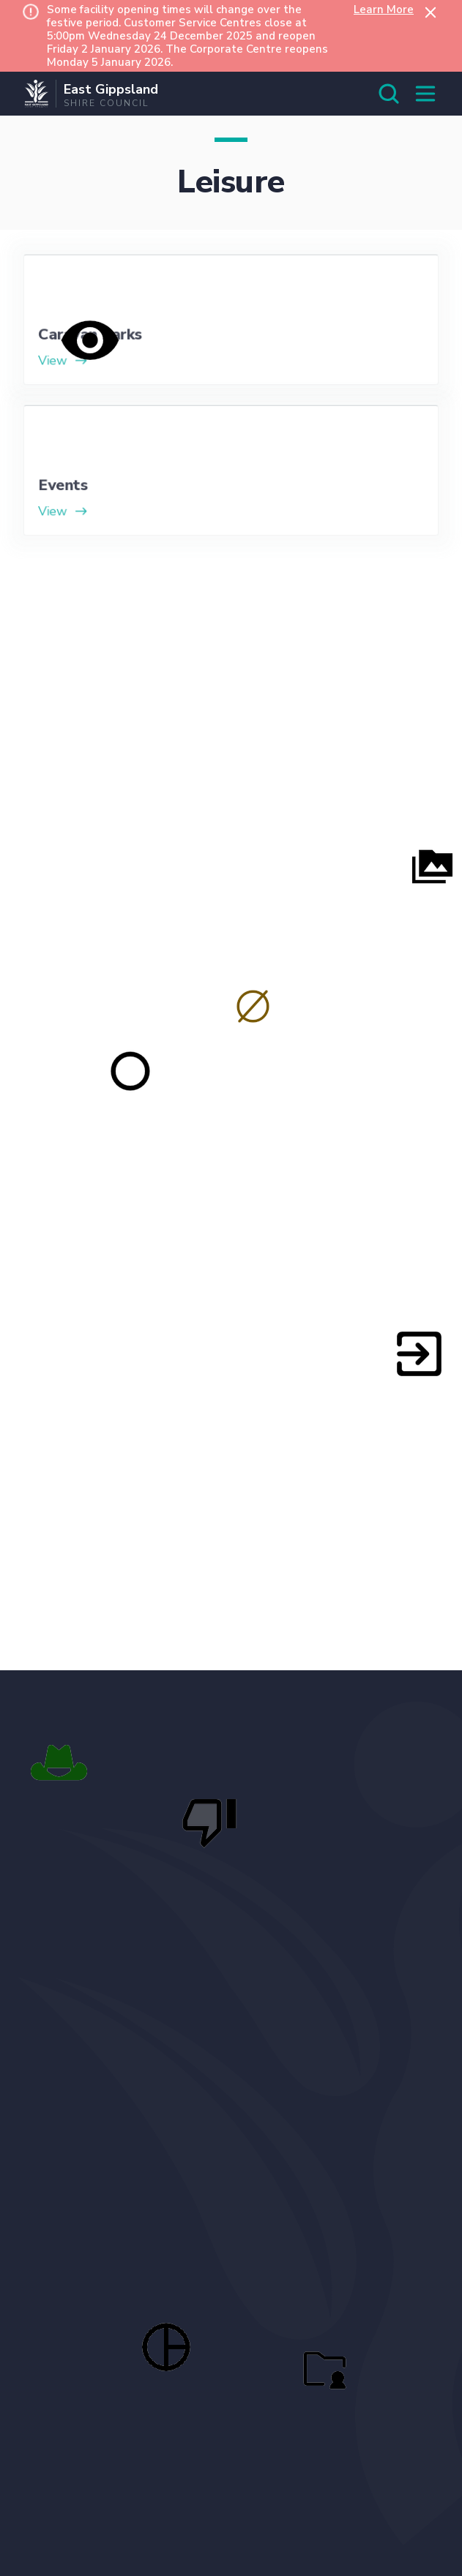 The image size is (462, 2576). What do you see at coordinates (432, 866) in the screenshot?
I see `access photo and video library` at bounding box center [432, 866].